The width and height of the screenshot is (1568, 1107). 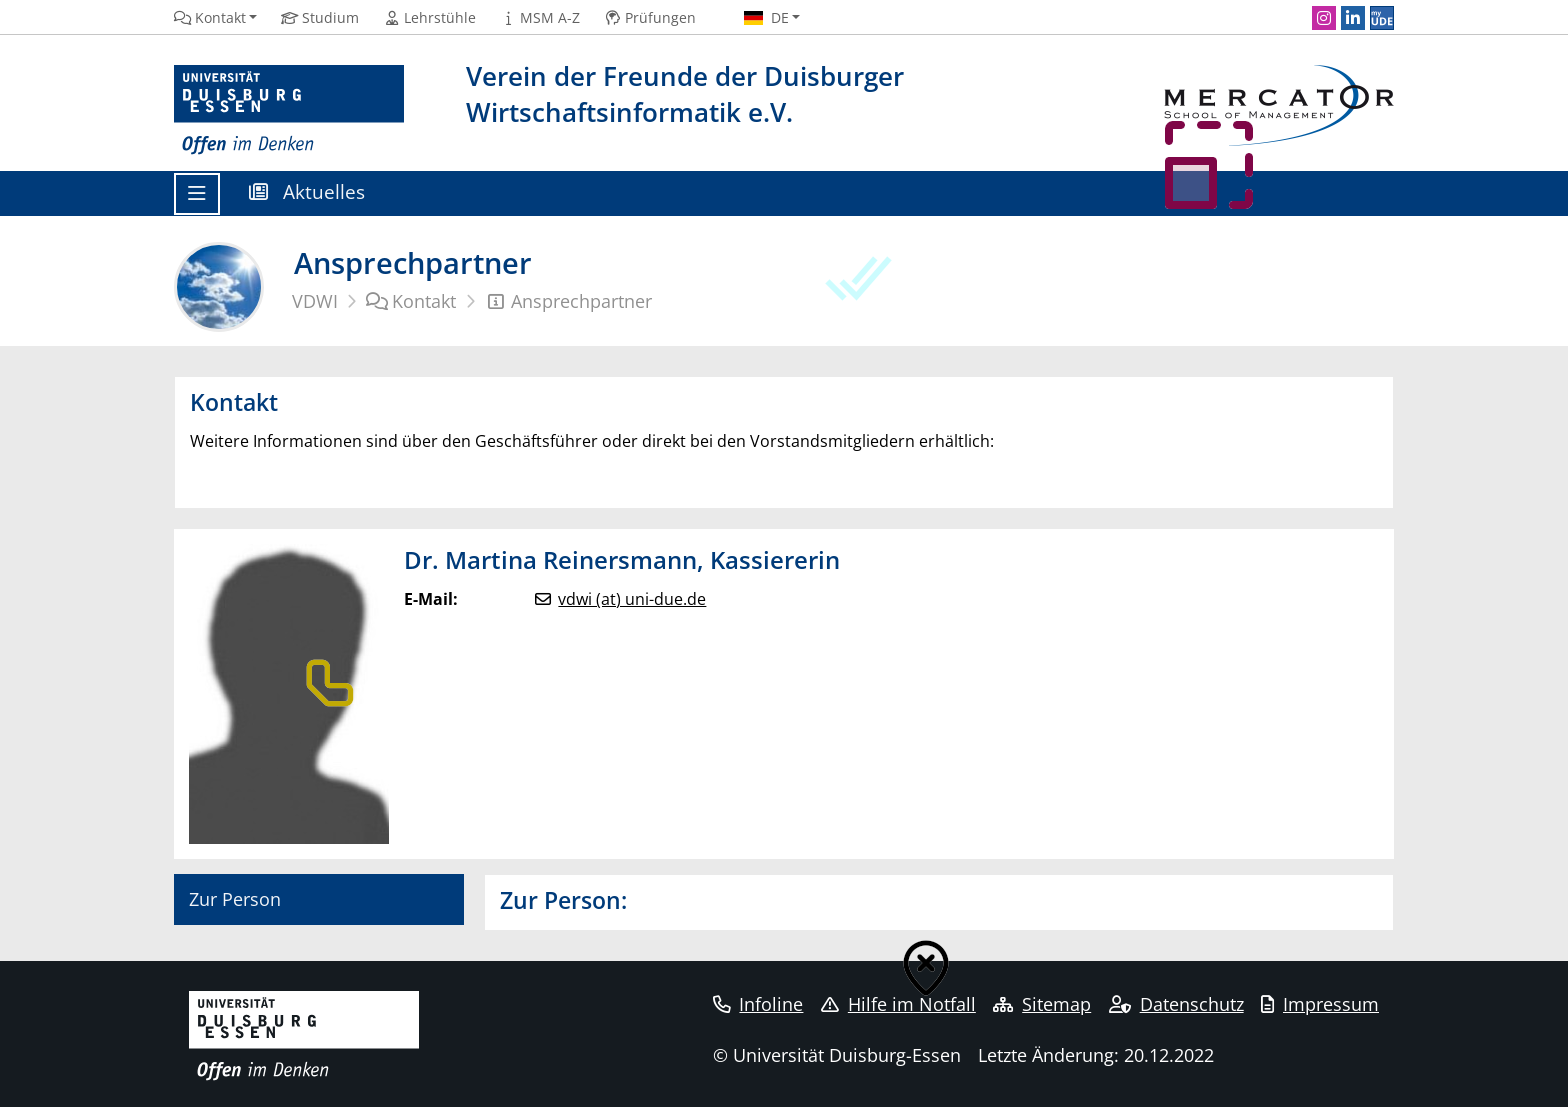 What do you see at coordinates (926, 968) in the screenshot?
I see `remove a saved location` at bounding box center [926, 968].